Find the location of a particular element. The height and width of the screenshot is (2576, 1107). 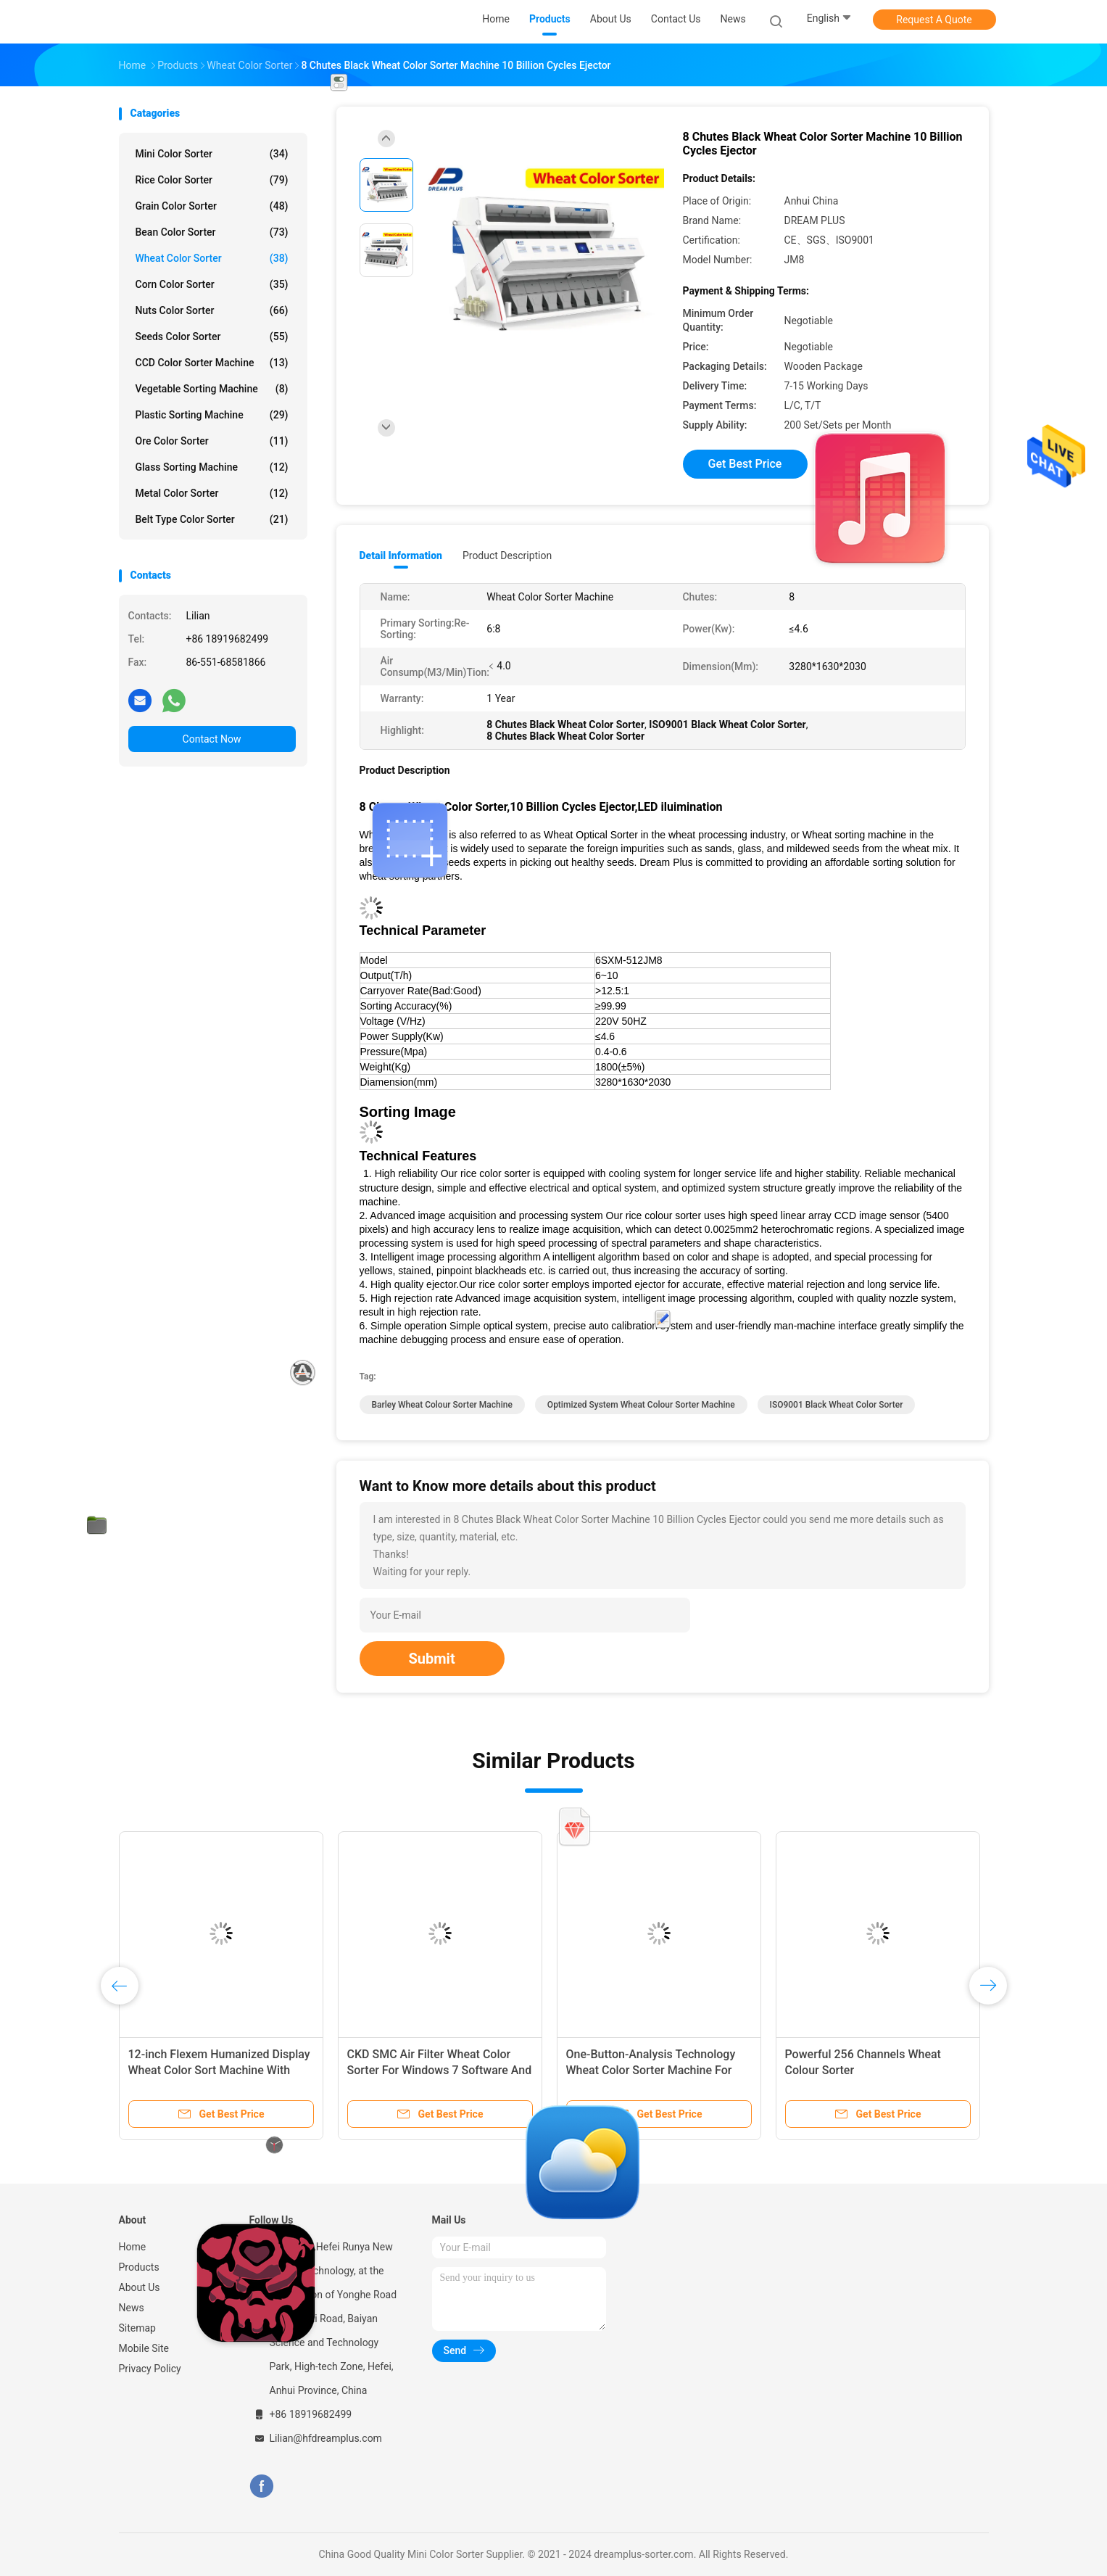

open folder to view contents is located at coordinates (96, 1524).